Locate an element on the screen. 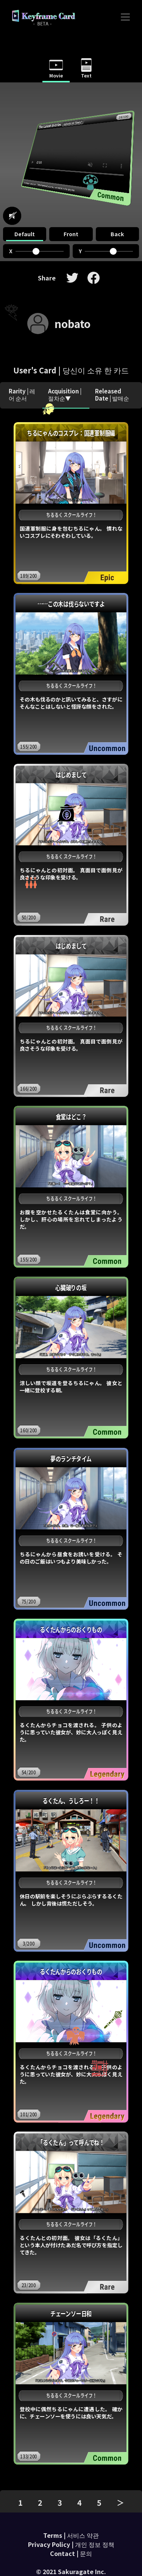  upgrade your team or group members is located at coordinates (31, 882).